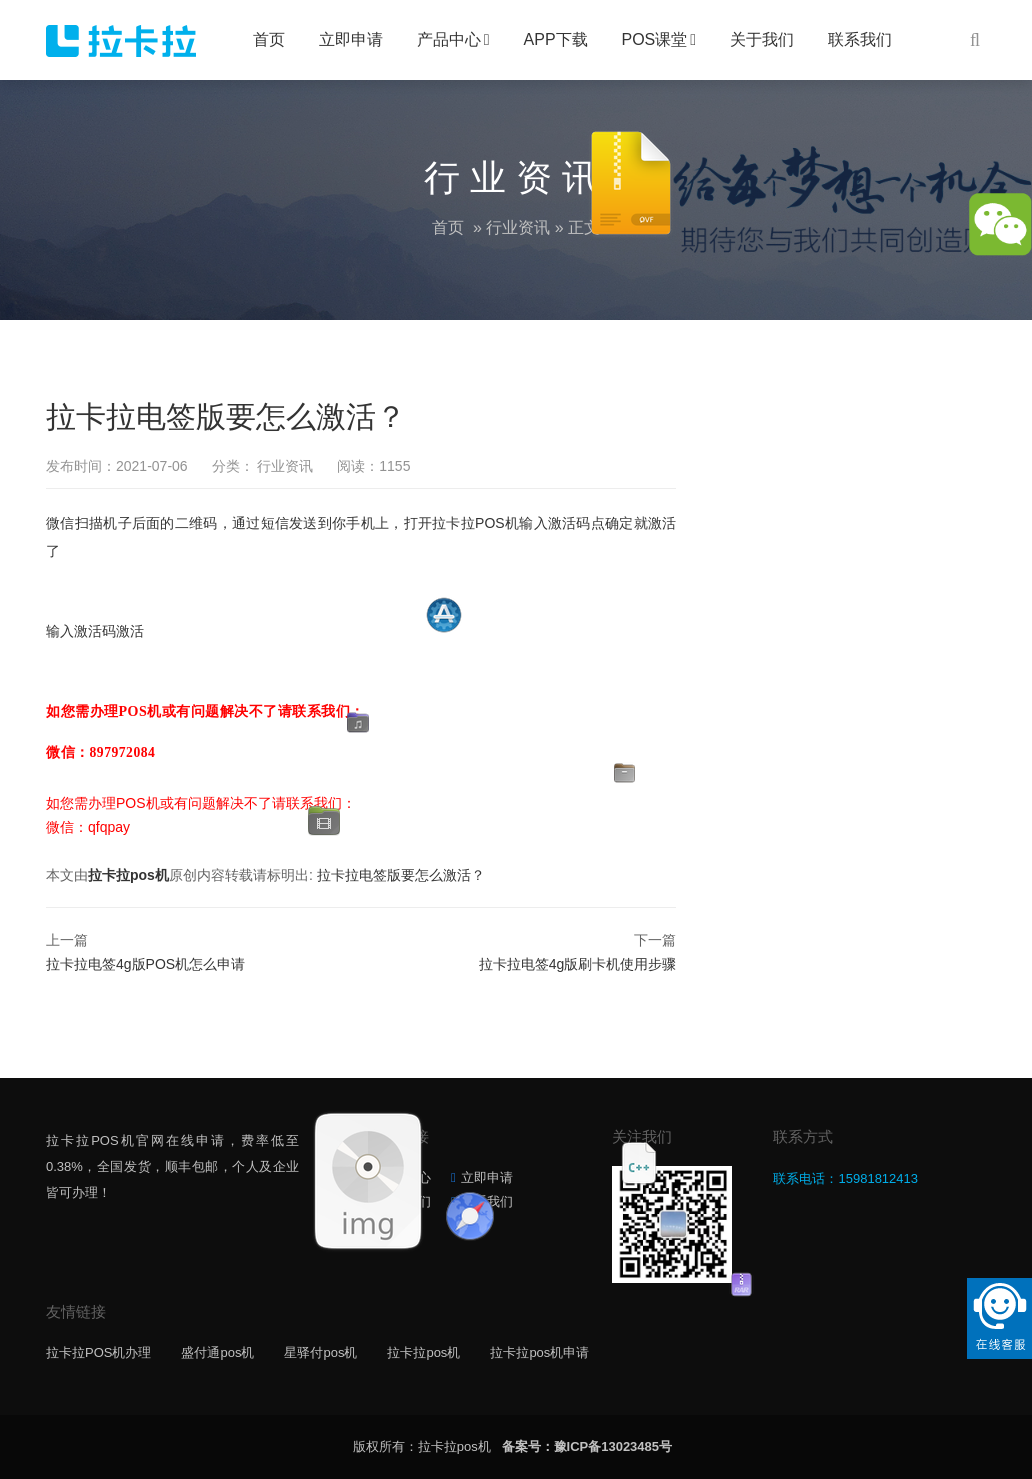  What do you see at coordinates (631, 185) in the screenshot?
I see `open virtualization format file for virtual machine import/export` at bounding box center [631, 185].